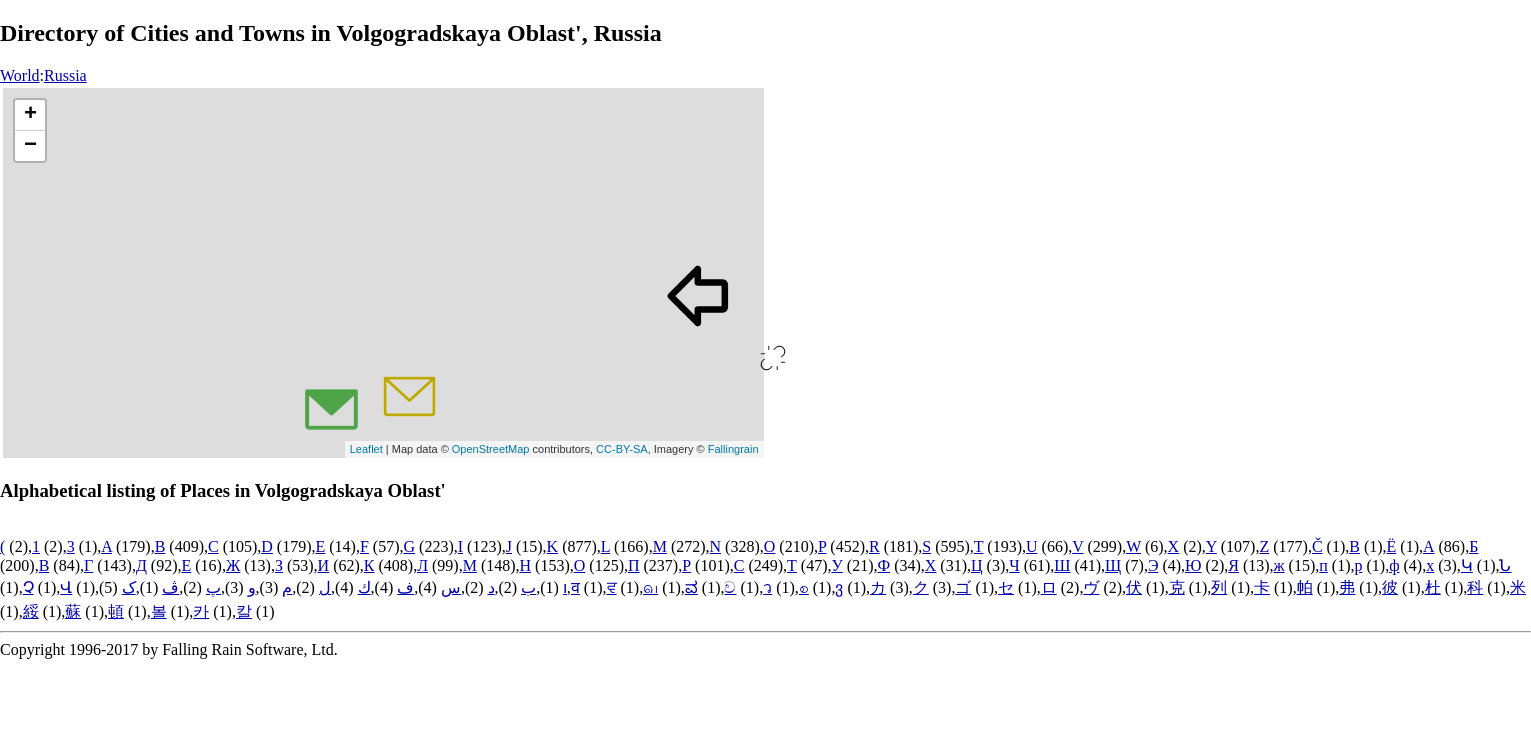 Image resolution: width=1531 pixels, height=740 pixels. I want to click on go back to the previous screen, so click(700, 296).